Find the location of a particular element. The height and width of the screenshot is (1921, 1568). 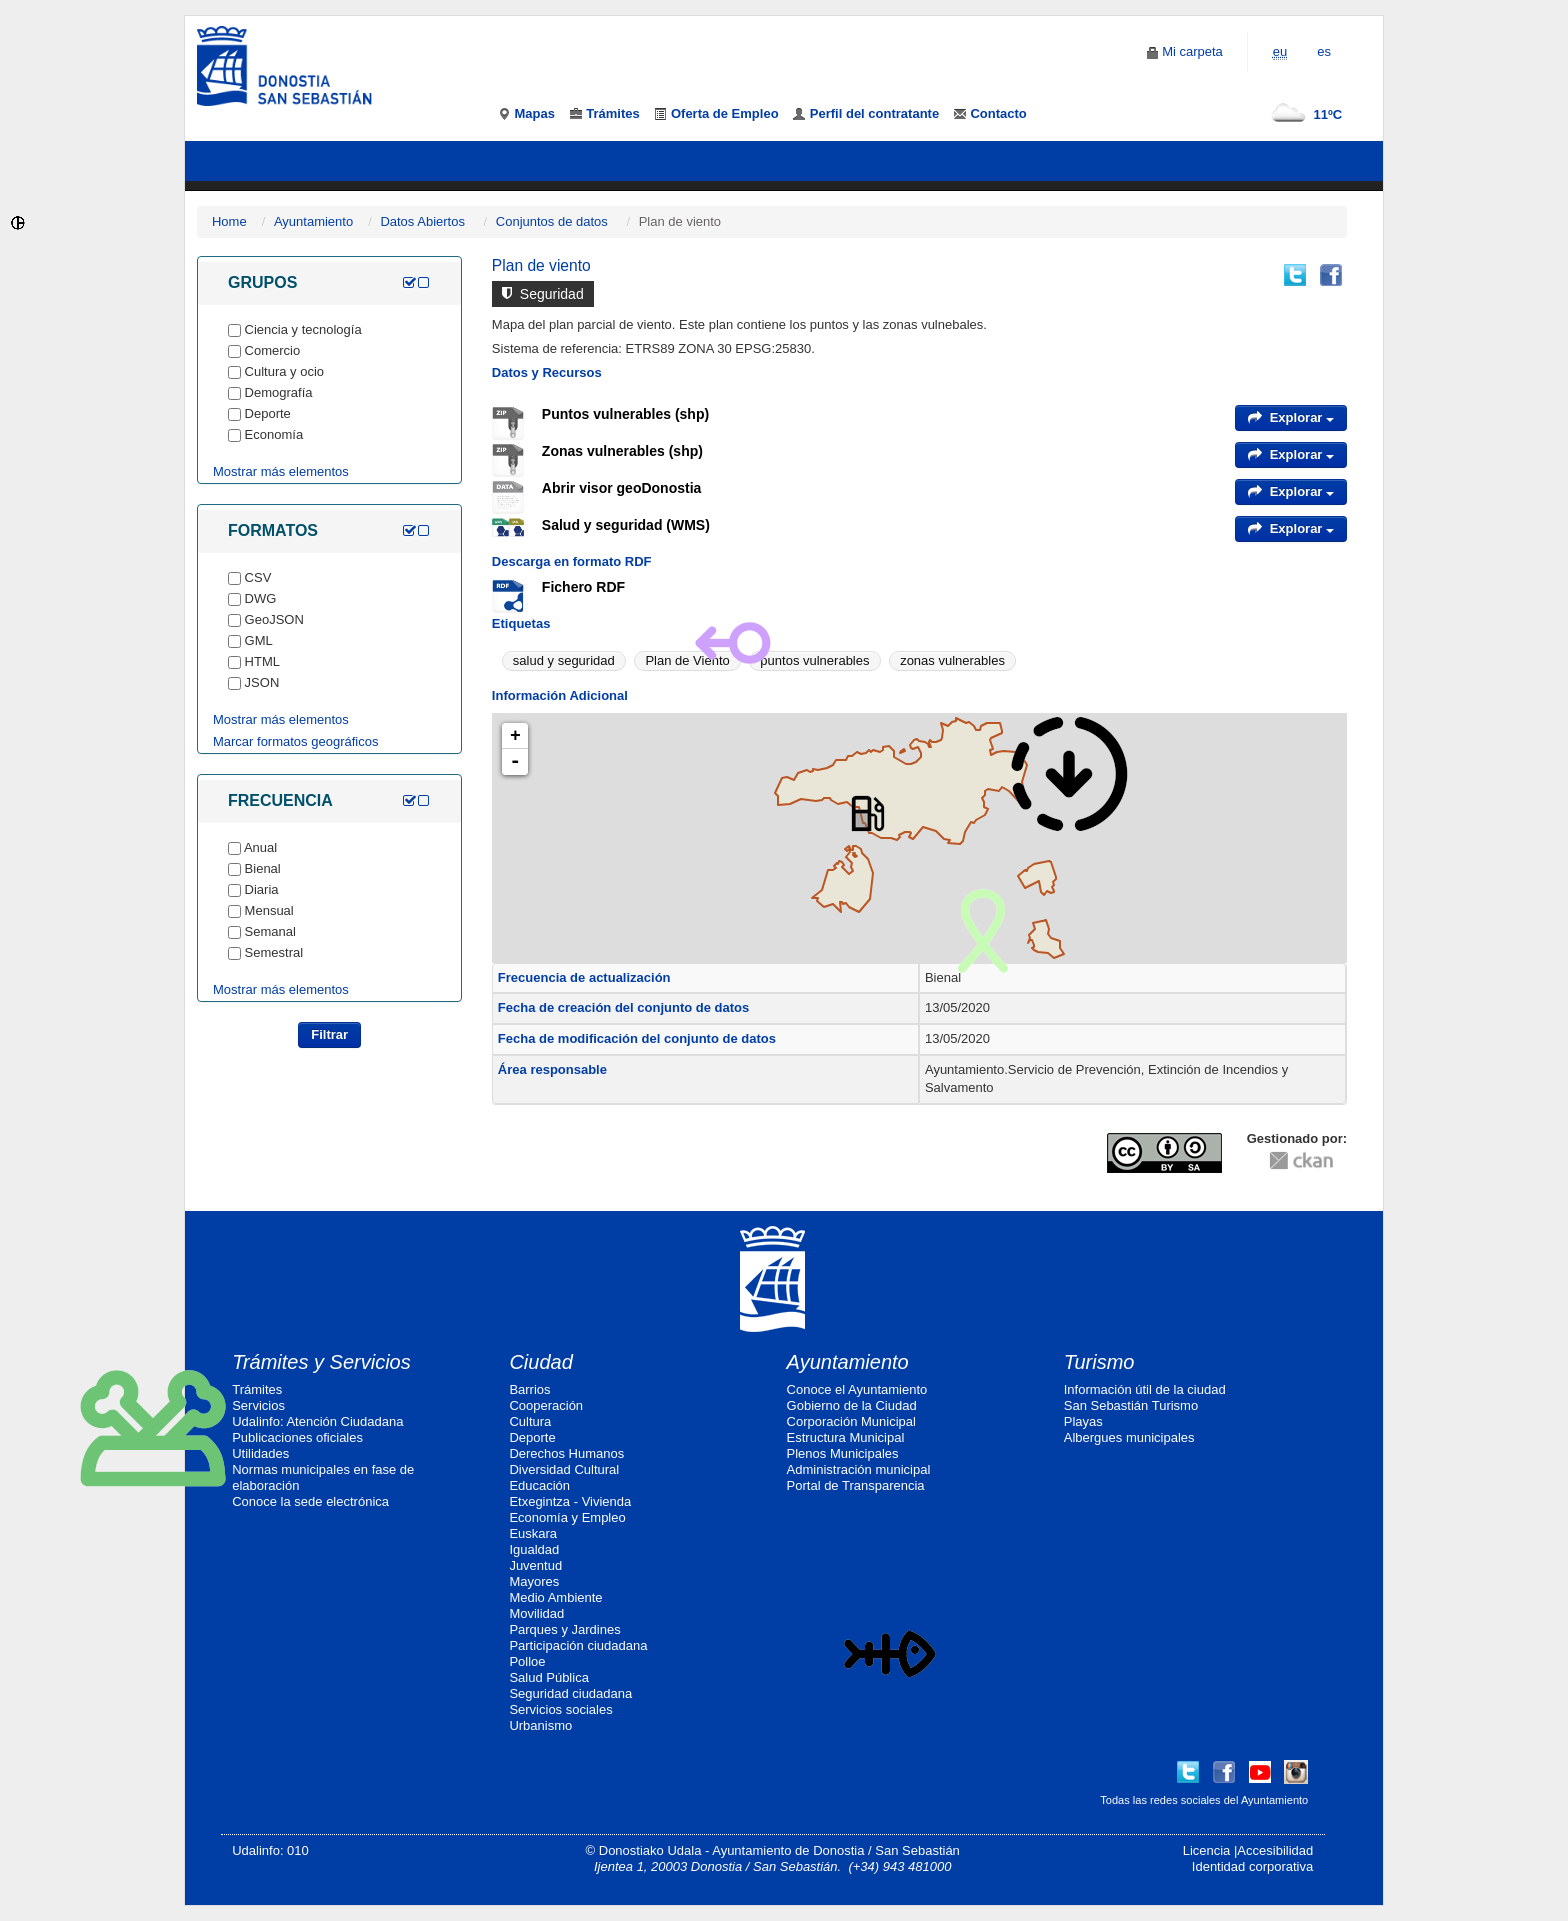

indicates download in progress is located at coordinates (1069, 774).